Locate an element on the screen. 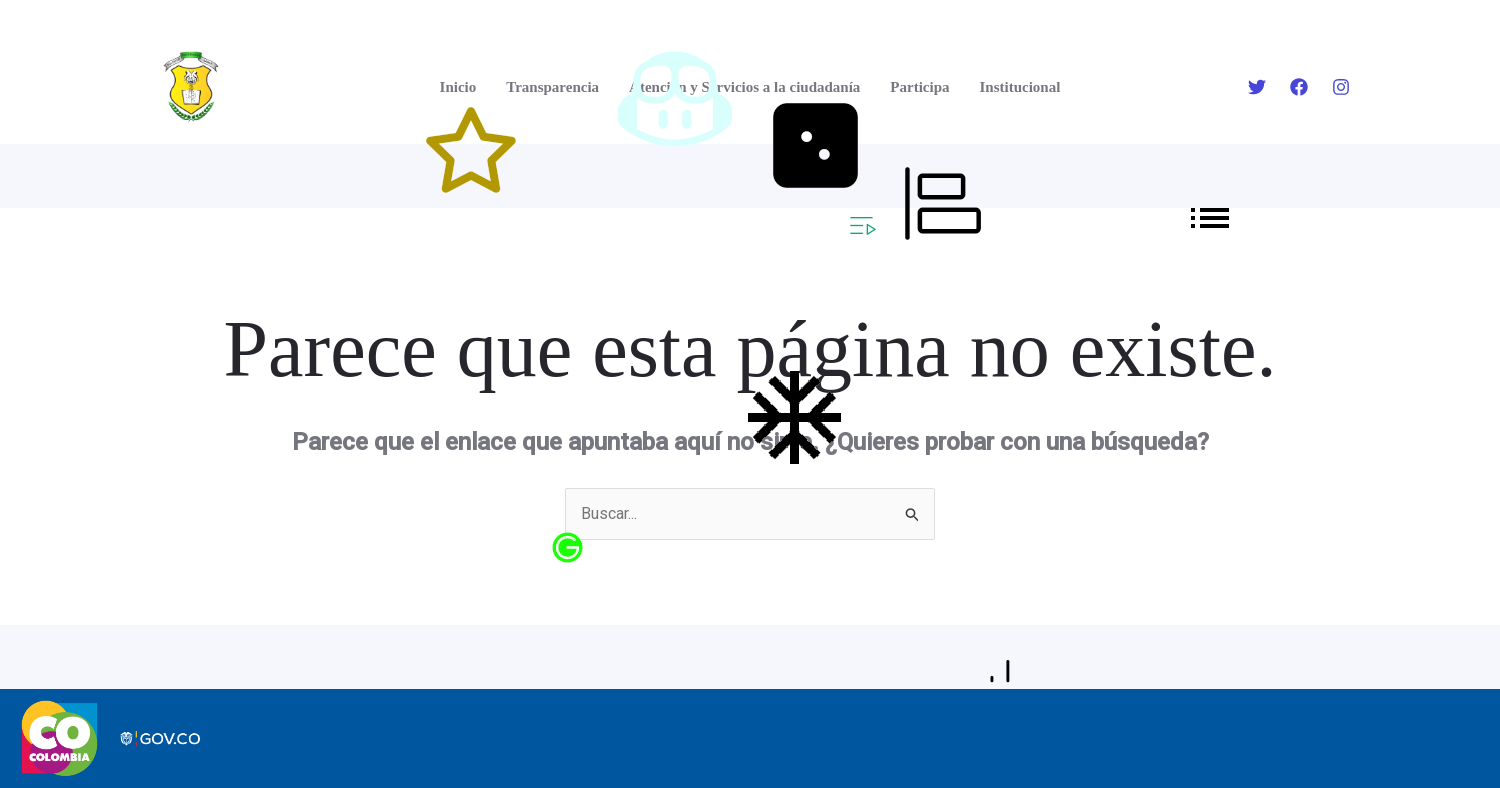 The image size is (1500, 788). view media queue or playlist is located at coordinates (861, 225).